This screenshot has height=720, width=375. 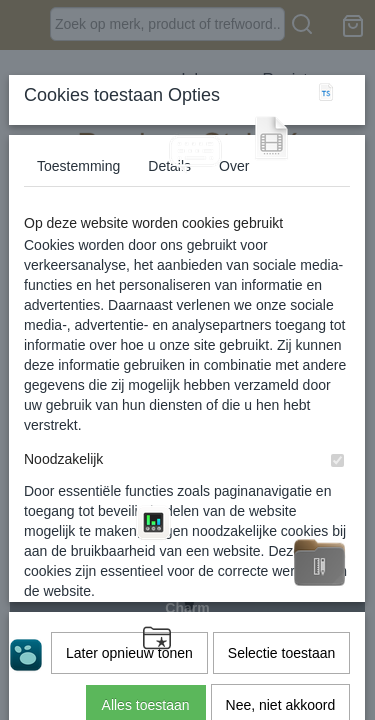 What do you see at coordinates (319, 562) in the screenshot?
I see `open templates folder` at bounding box center [319, 562].